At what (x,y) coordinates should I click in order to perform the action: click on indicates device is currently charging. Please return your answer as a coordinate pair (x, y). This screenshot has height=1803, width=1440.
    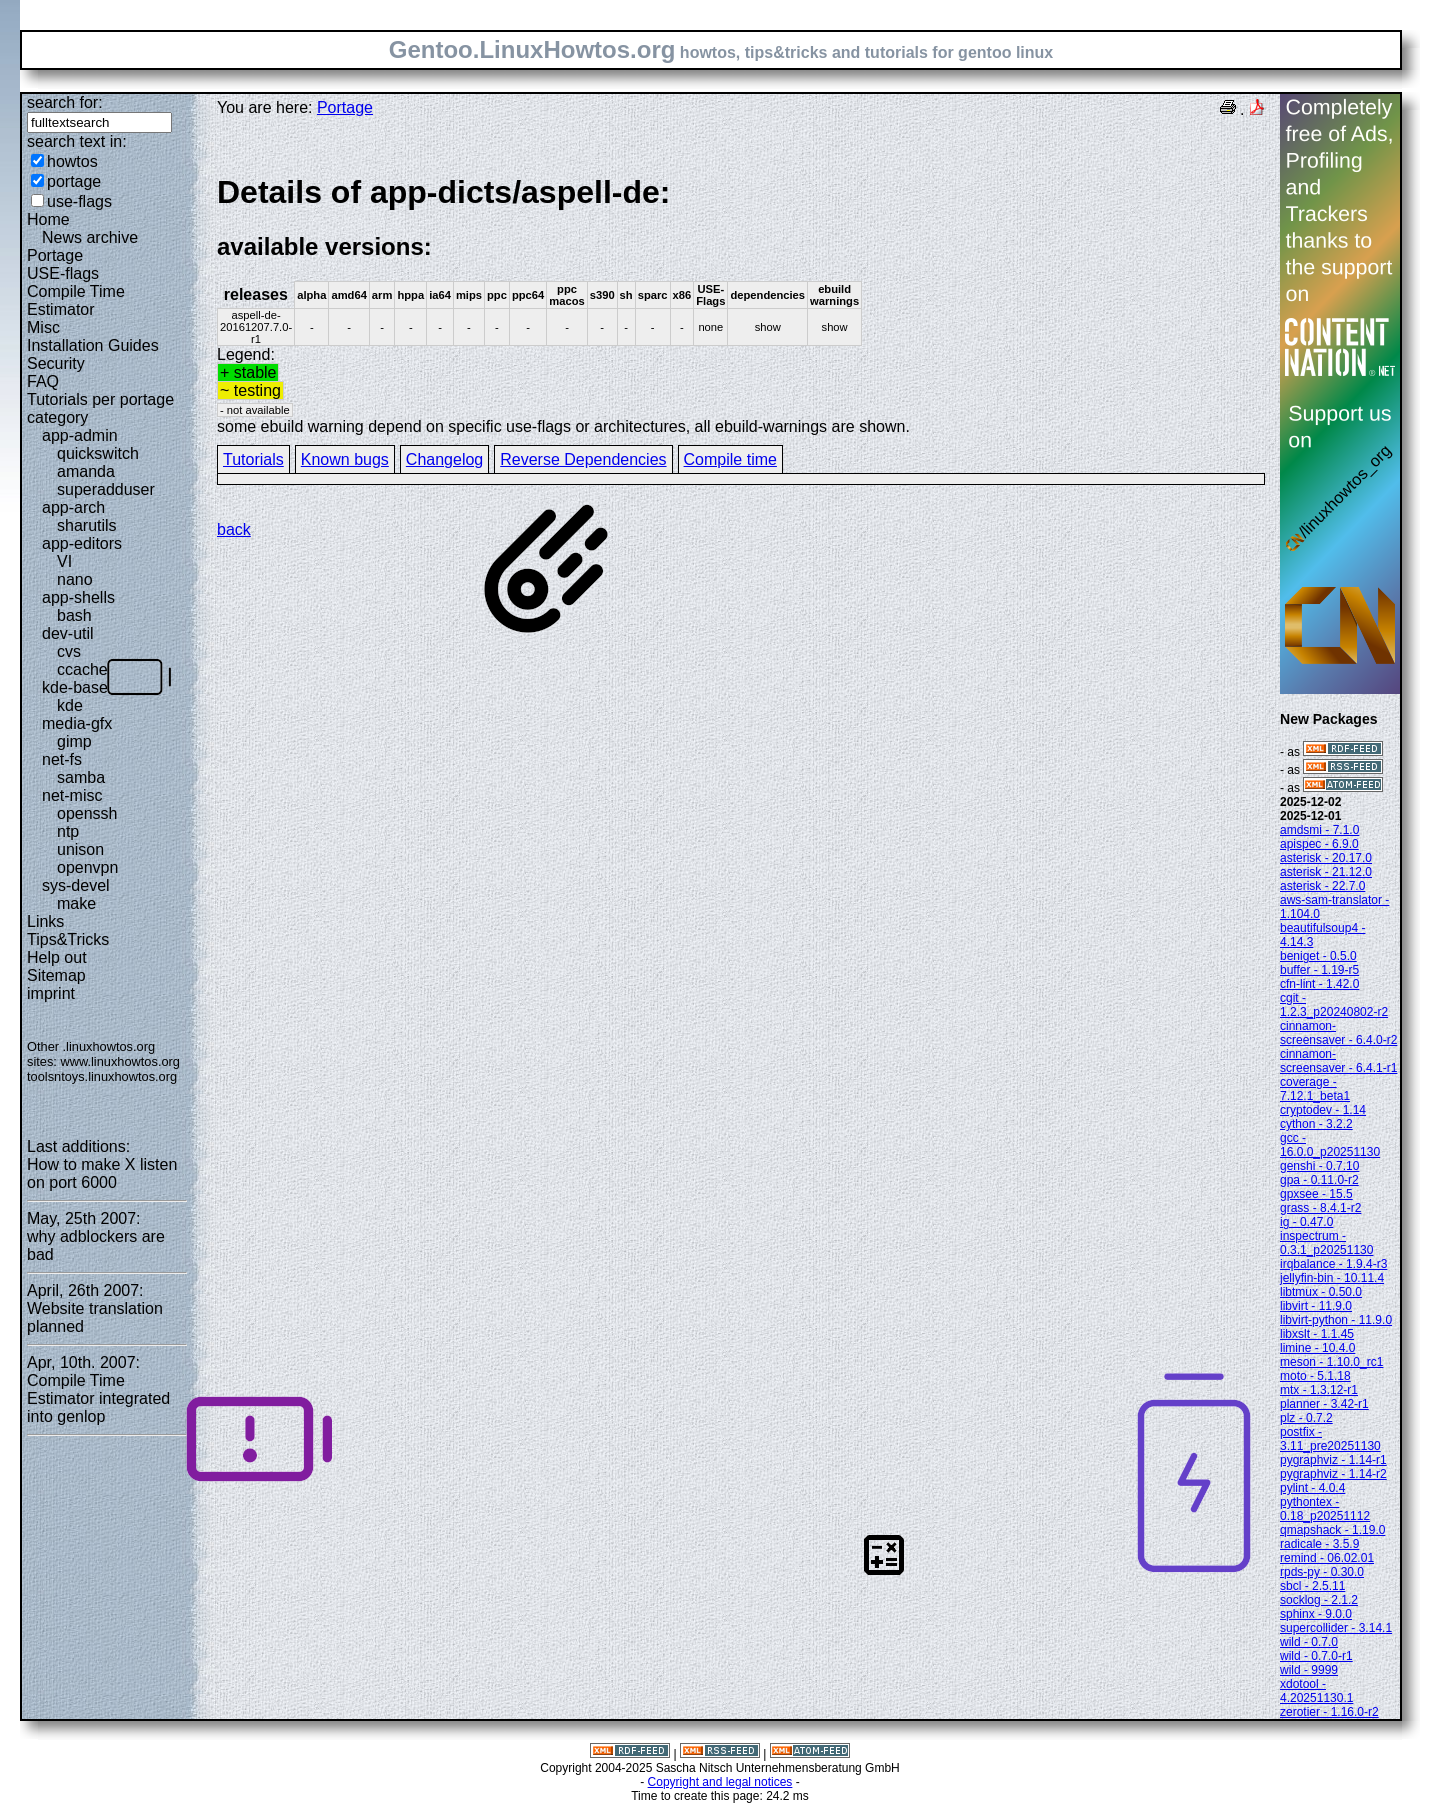
    Looking at the image, I should click on (1194, 1476).